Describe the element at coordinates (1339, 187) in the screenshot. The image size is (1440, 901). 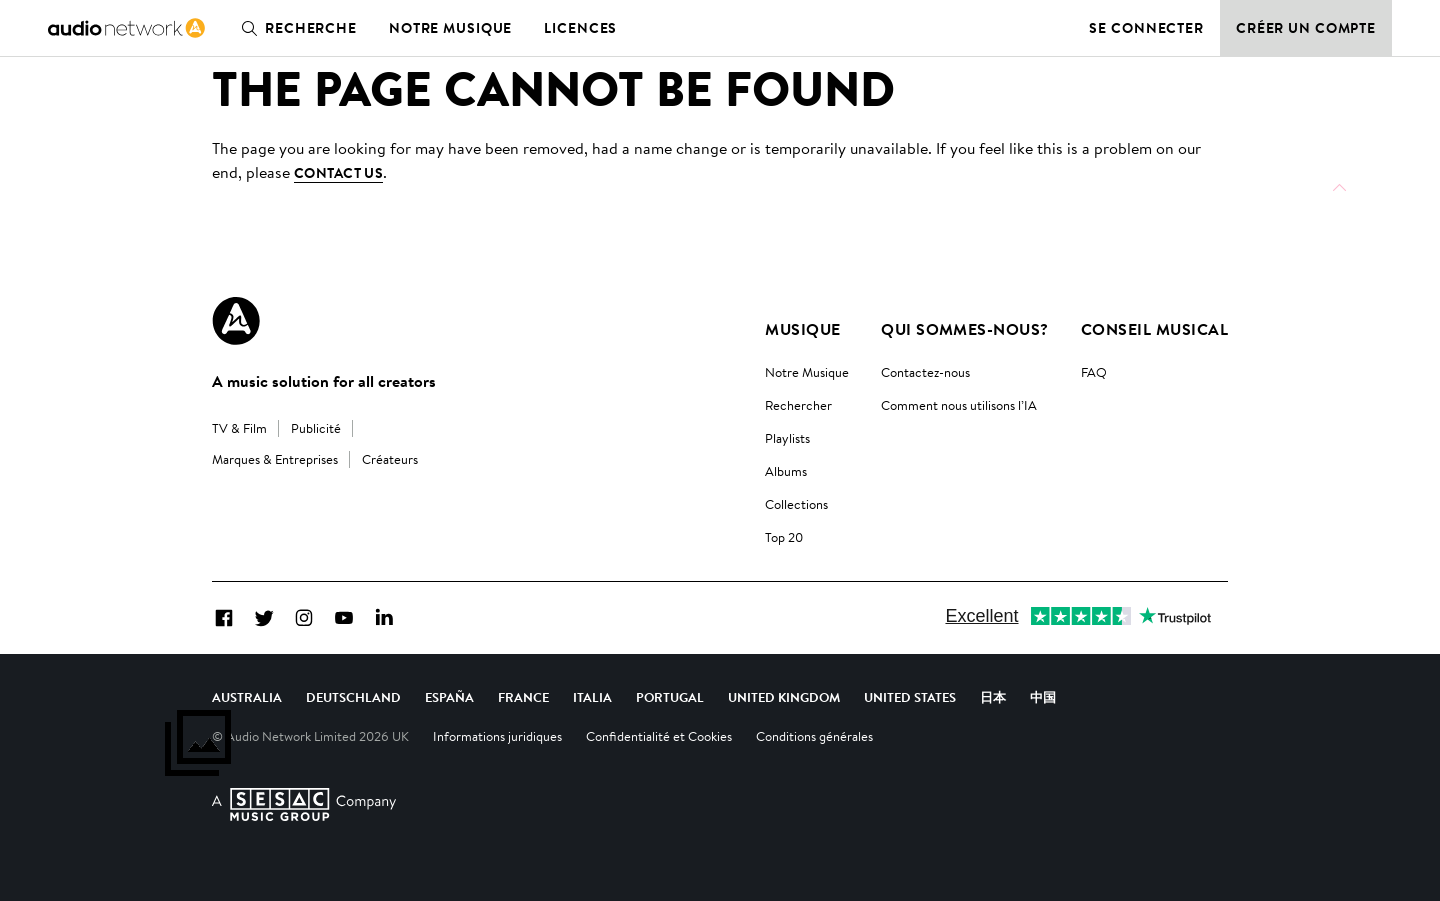
I see `collapse or minimize a section` at that location.